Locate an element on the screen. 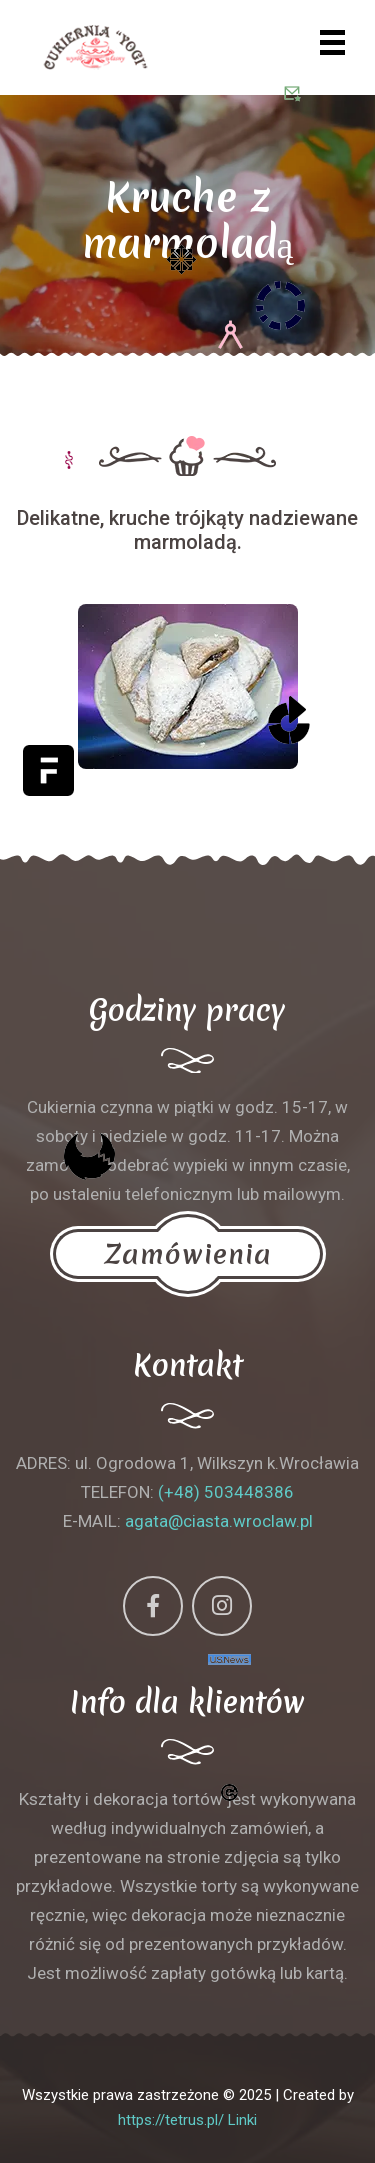 The image size is (375, 2163). c++ builder IDE logo is located at coordinates (229, 1792).